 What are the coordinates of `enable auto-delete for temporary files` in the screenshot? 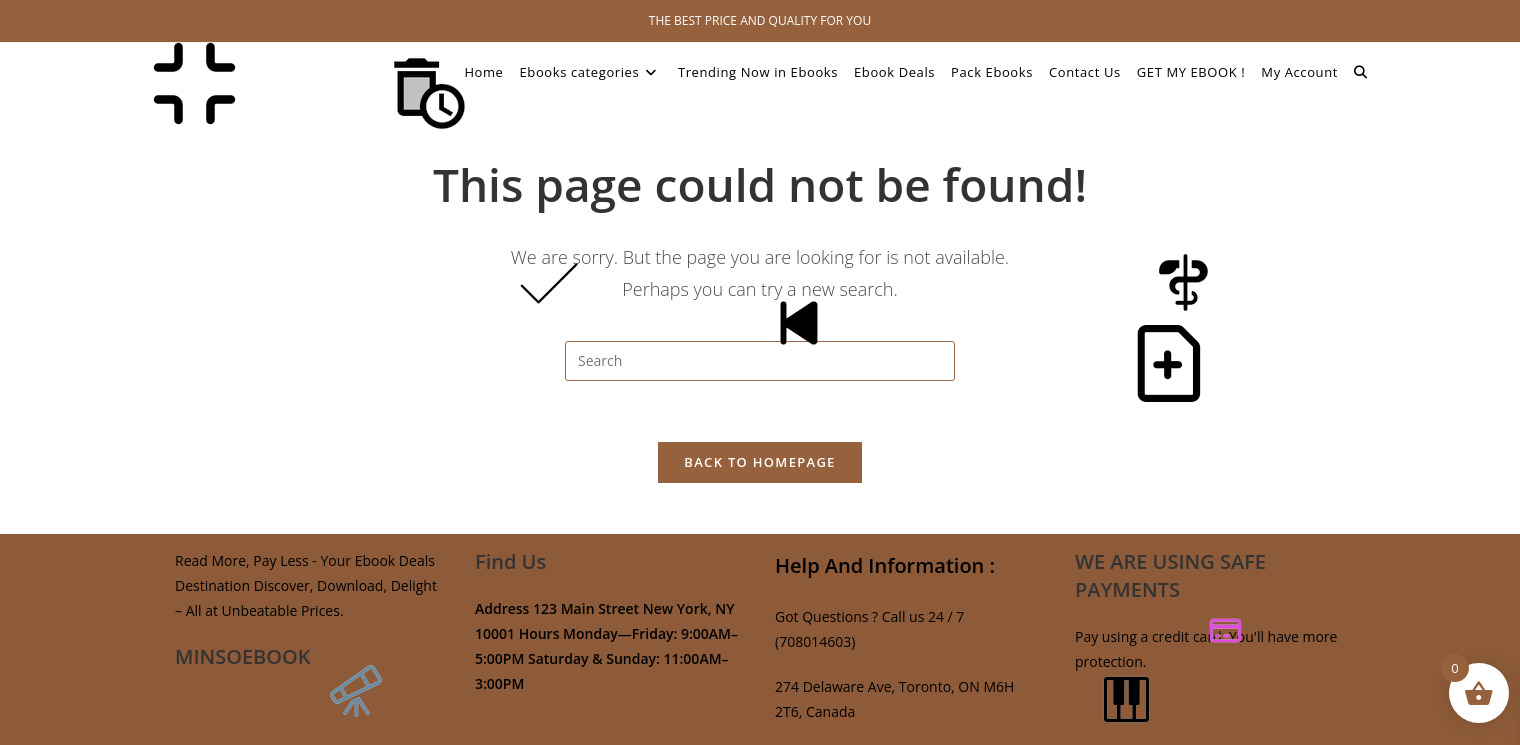 It's located at (429, 93).